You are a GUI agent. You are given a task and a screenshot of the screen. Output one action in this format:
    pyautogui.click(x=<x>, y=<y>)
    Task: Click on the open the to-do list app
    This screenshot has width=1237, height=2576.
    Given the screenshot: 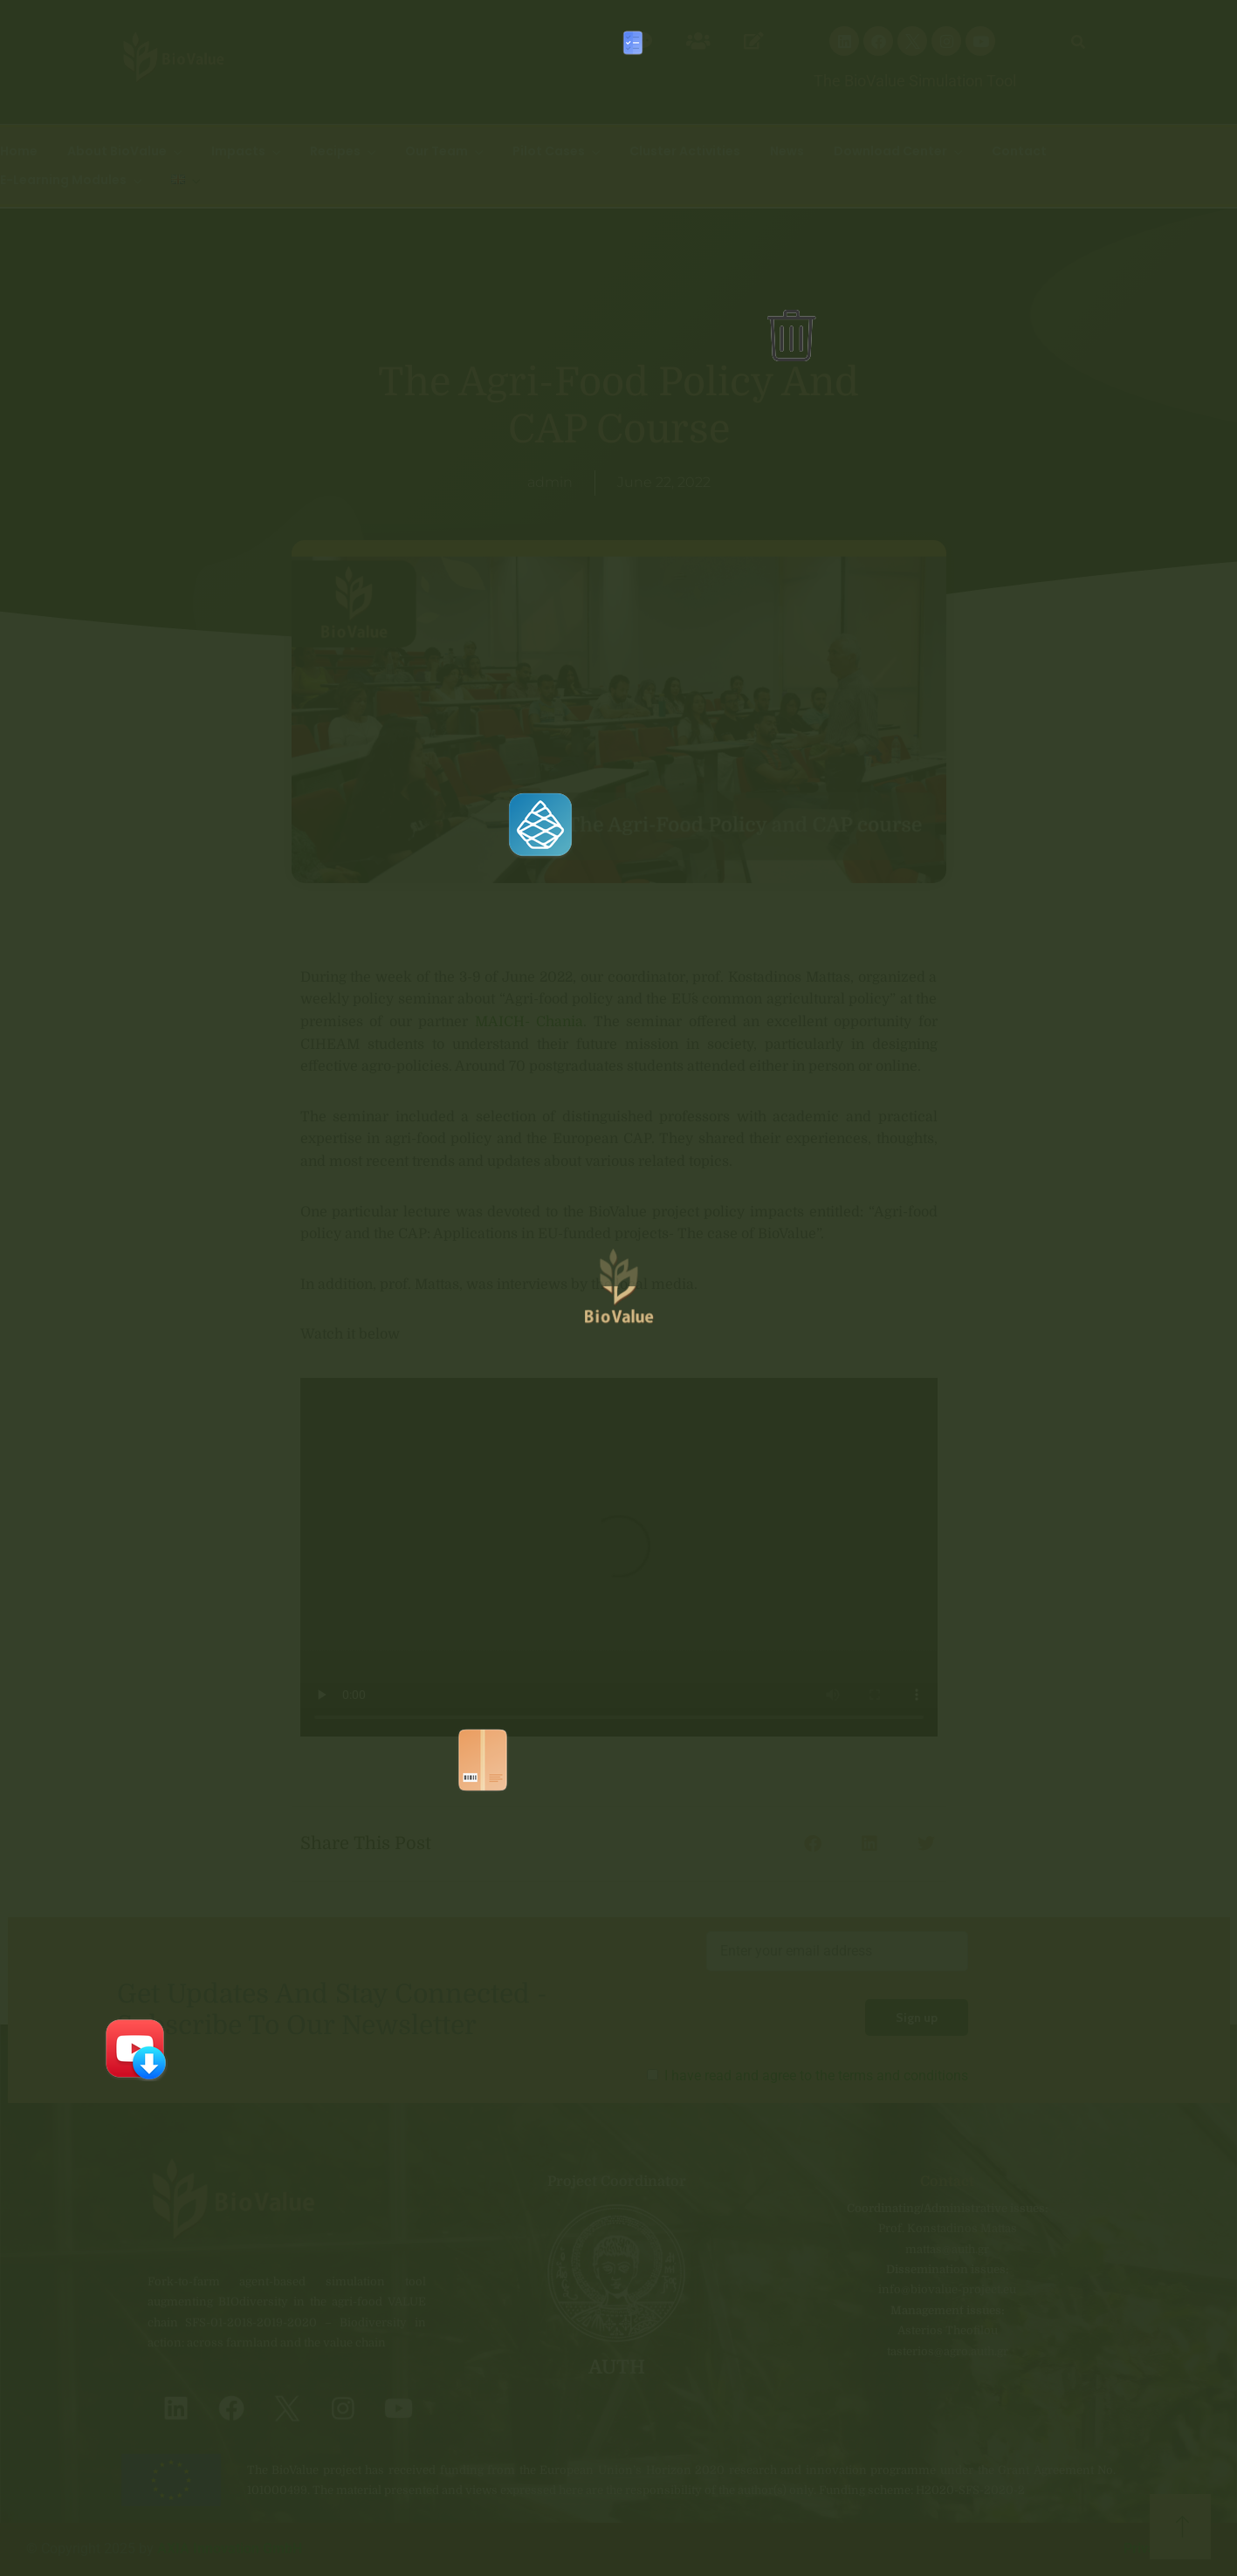 What is the action you would take?
    pyautogui.click(x=633, y=43)
    